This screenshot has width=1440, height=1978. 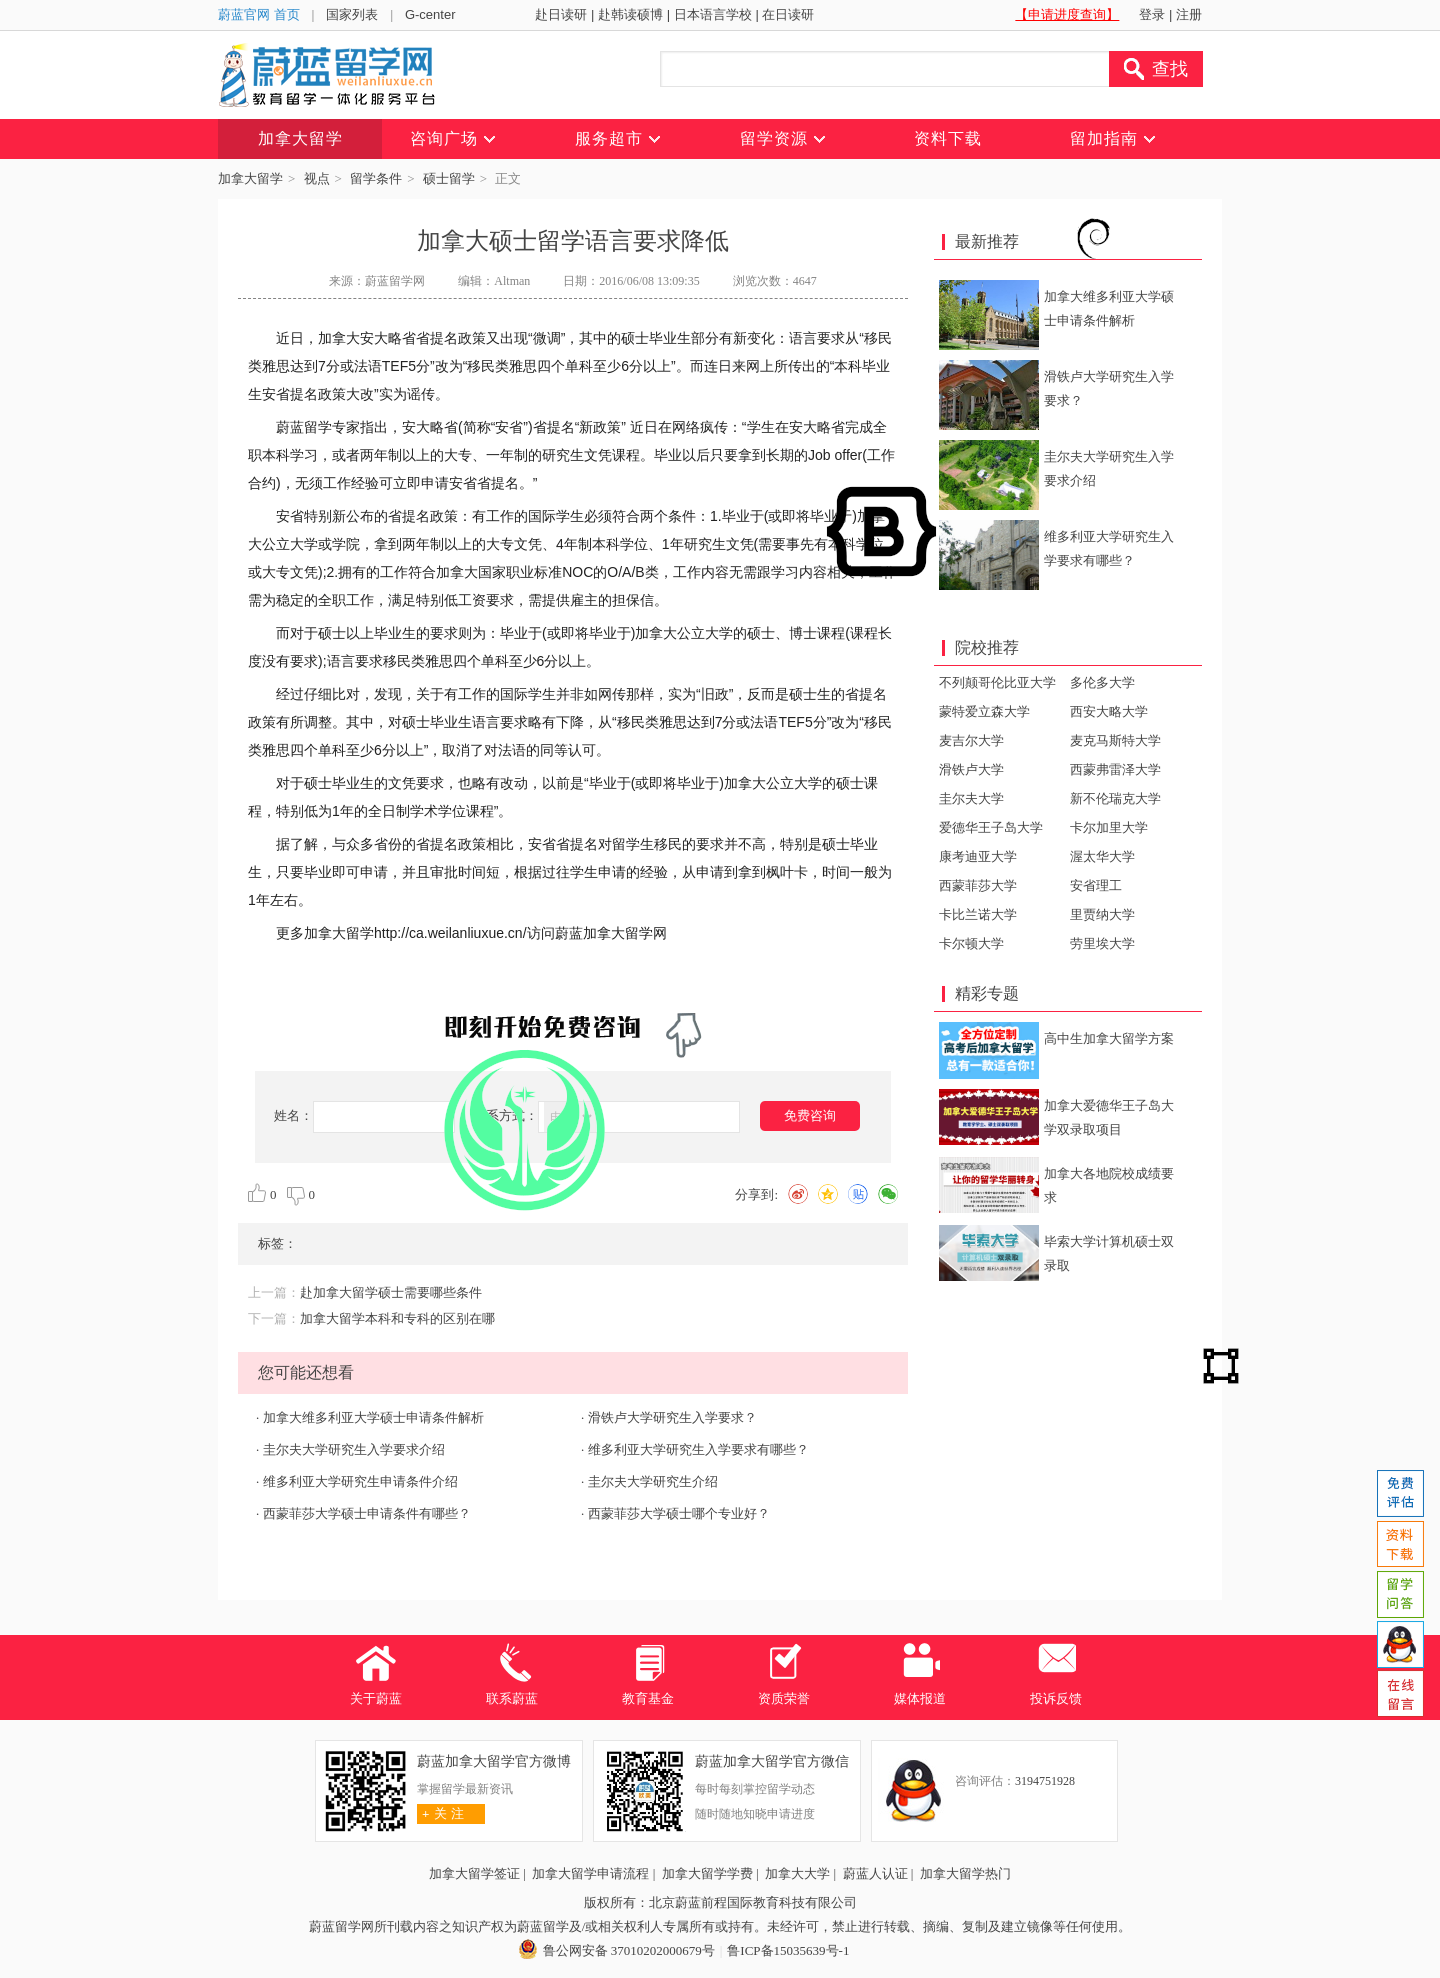 What do you see at coordinates (881, 531) in the screenshot?
I see `bootstrap framework logo` at bounding box center [881, 531].